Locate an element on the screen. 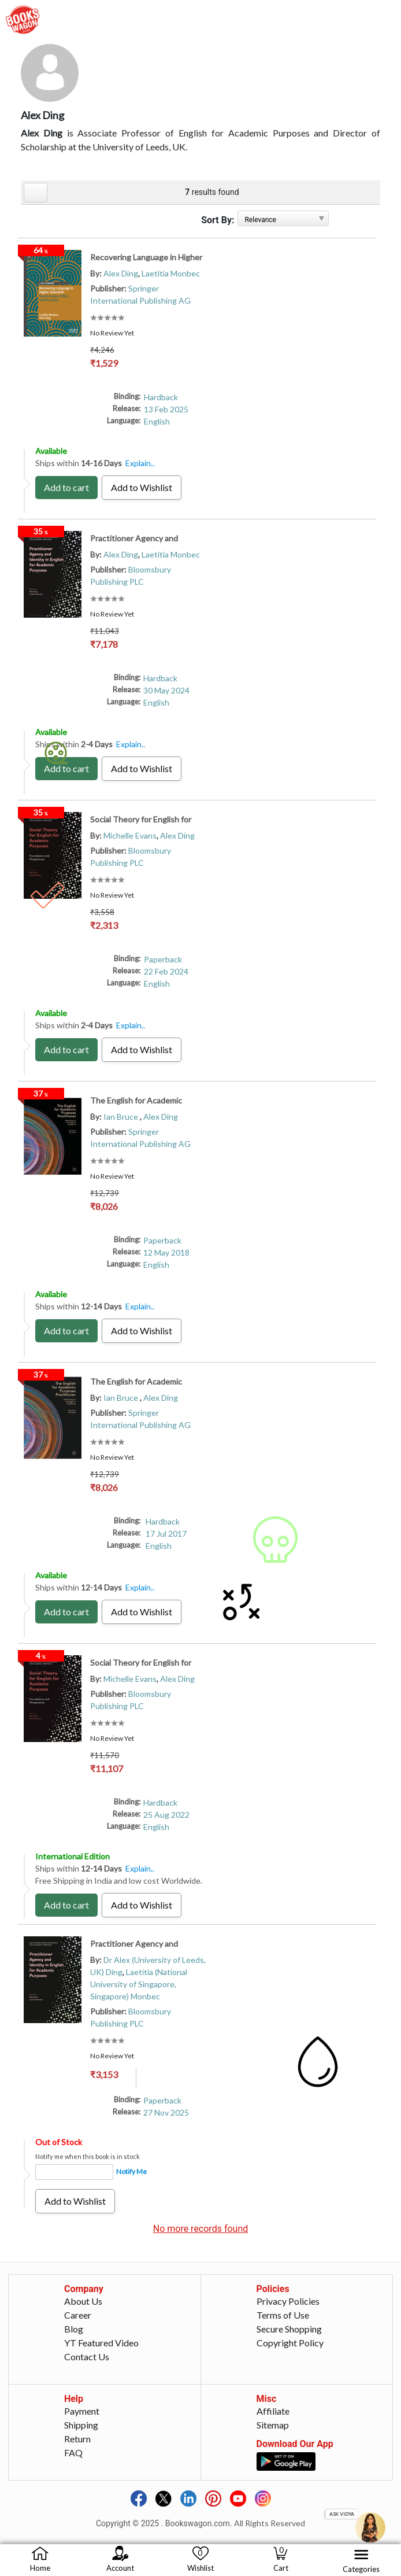 Image resolution: width=401 pixels, height=2576 pixels. view game plan or strategy options is located at coordinates (240, 1602).